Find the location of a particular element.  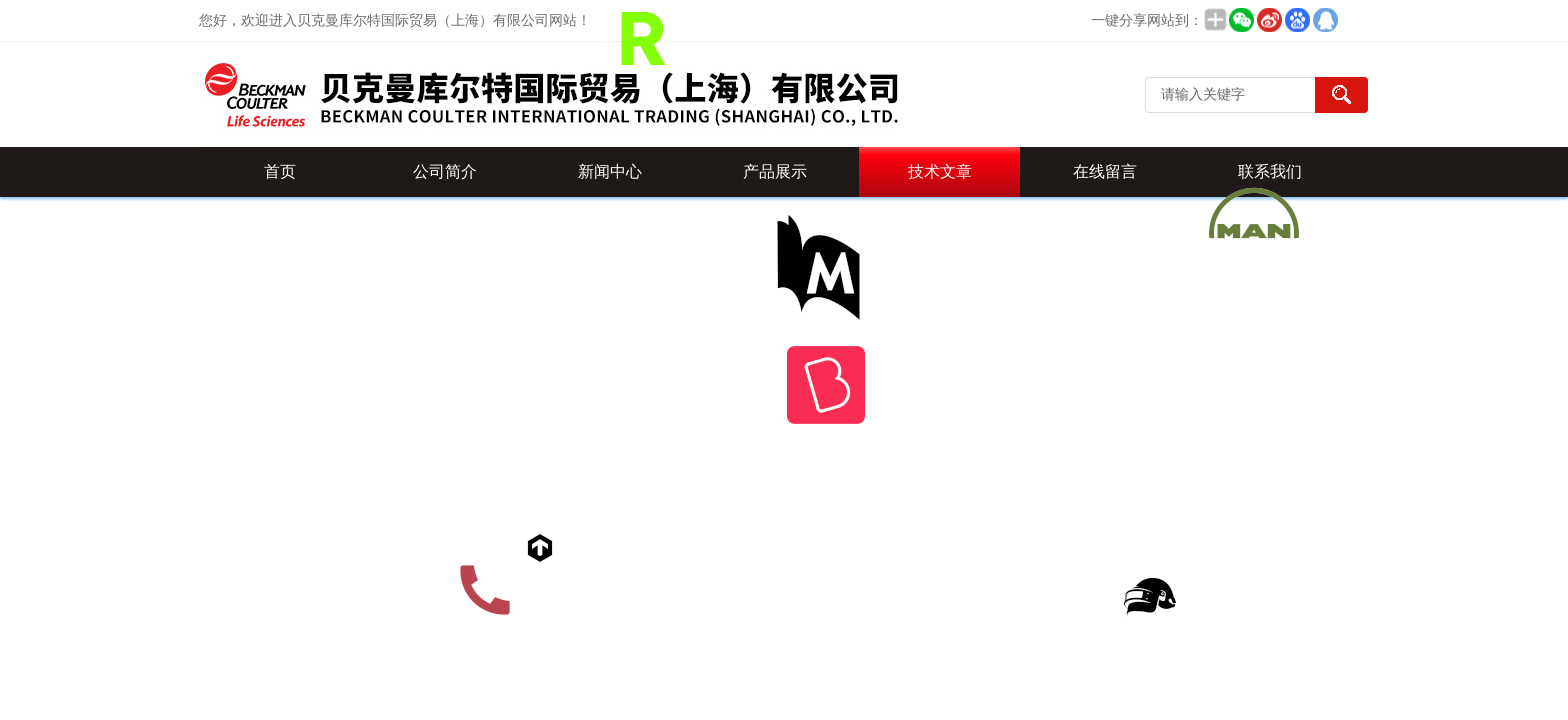

make a phone call is located at coordinates (485, 590).